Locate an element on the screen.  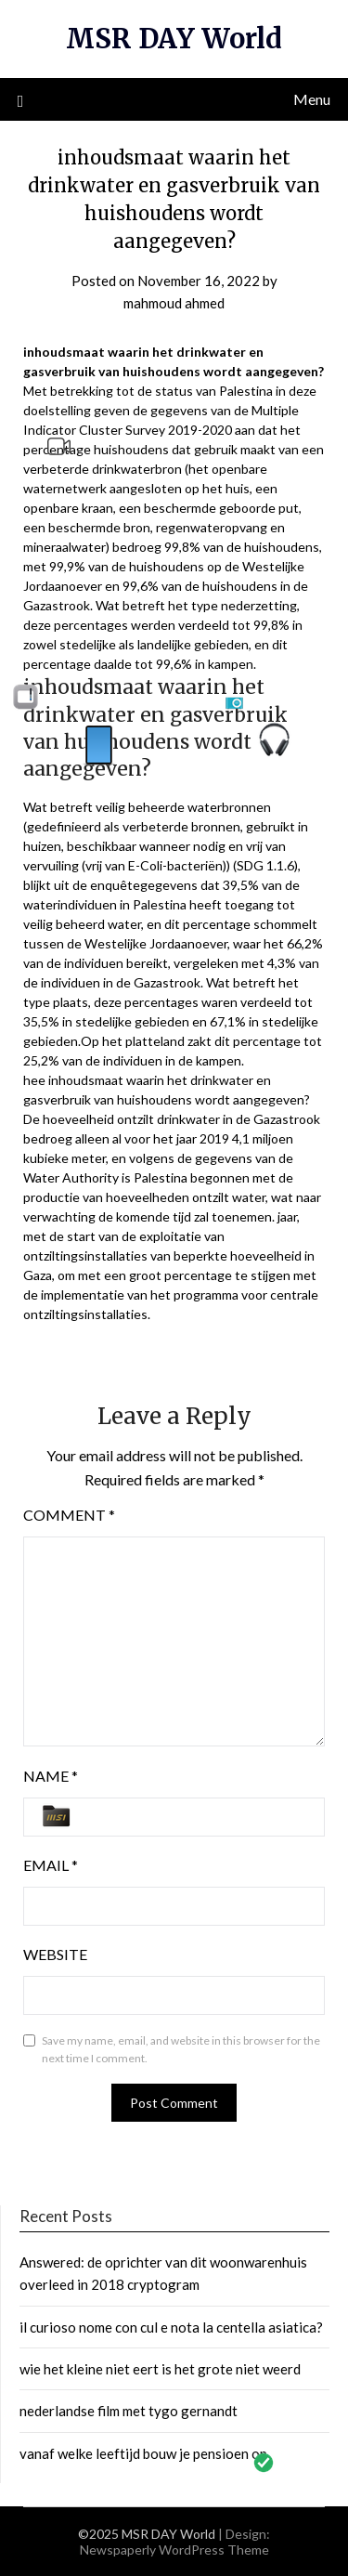
open MSI branded folder is located at coordinates (56, 1816).